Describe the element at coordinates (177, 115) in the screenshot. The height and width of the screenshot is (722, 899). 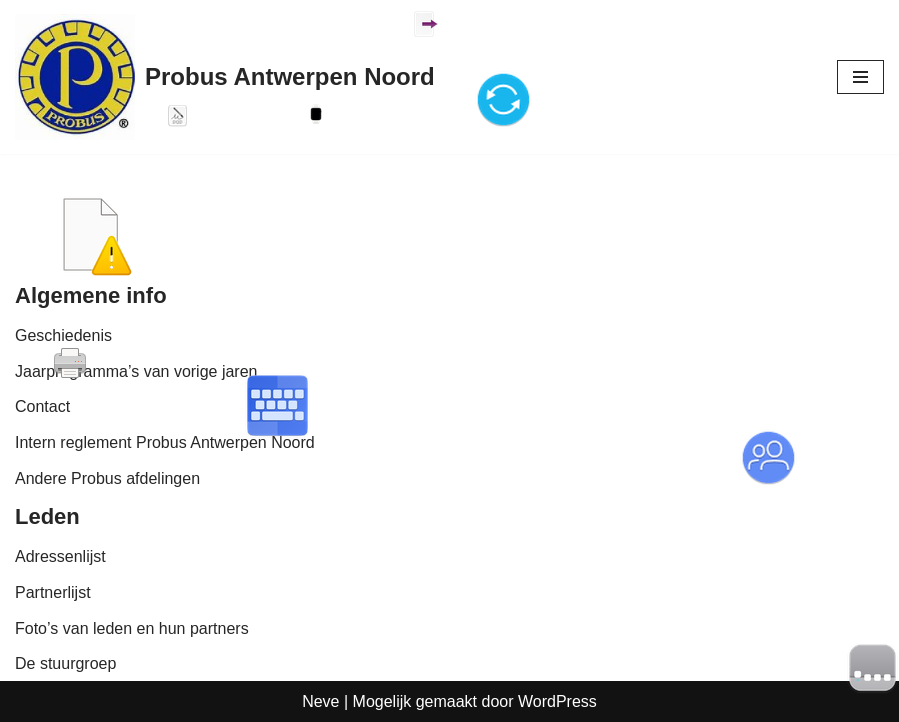
I see `a PGP signature file for verifying authenticity` at that location.